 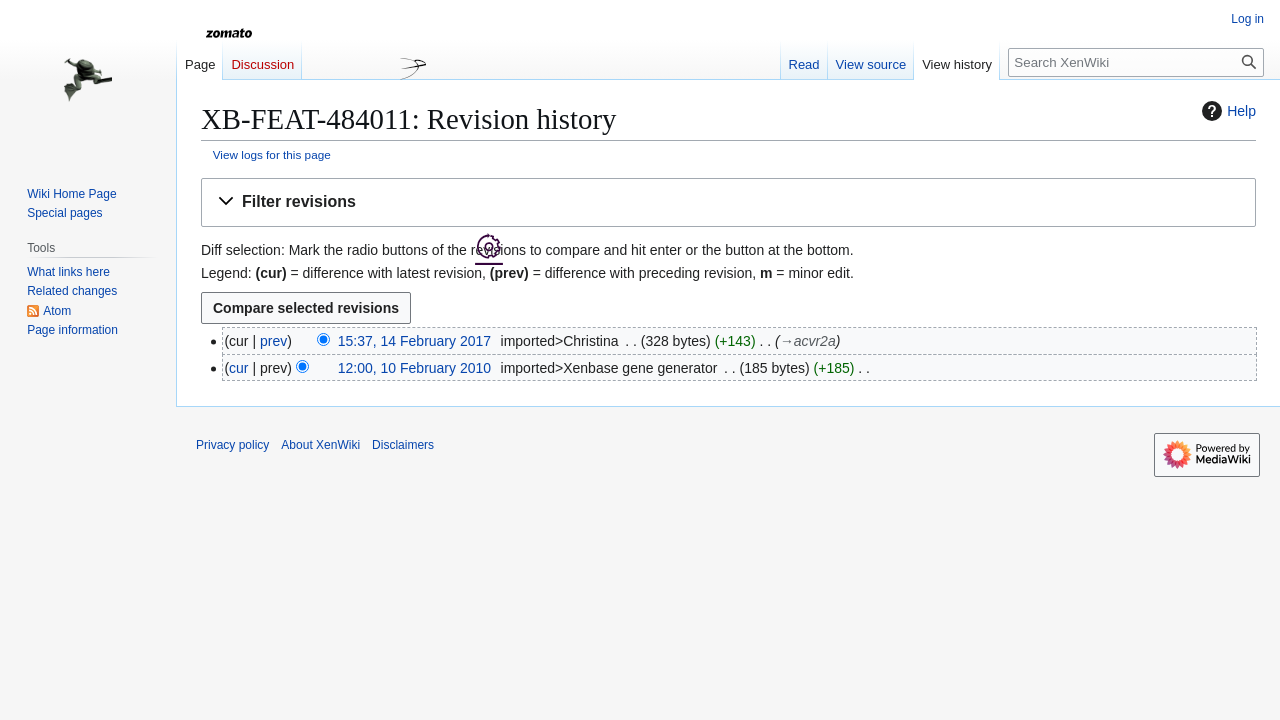 I want to click on JFrog Pipelines logo, so click(x=489, y=249).